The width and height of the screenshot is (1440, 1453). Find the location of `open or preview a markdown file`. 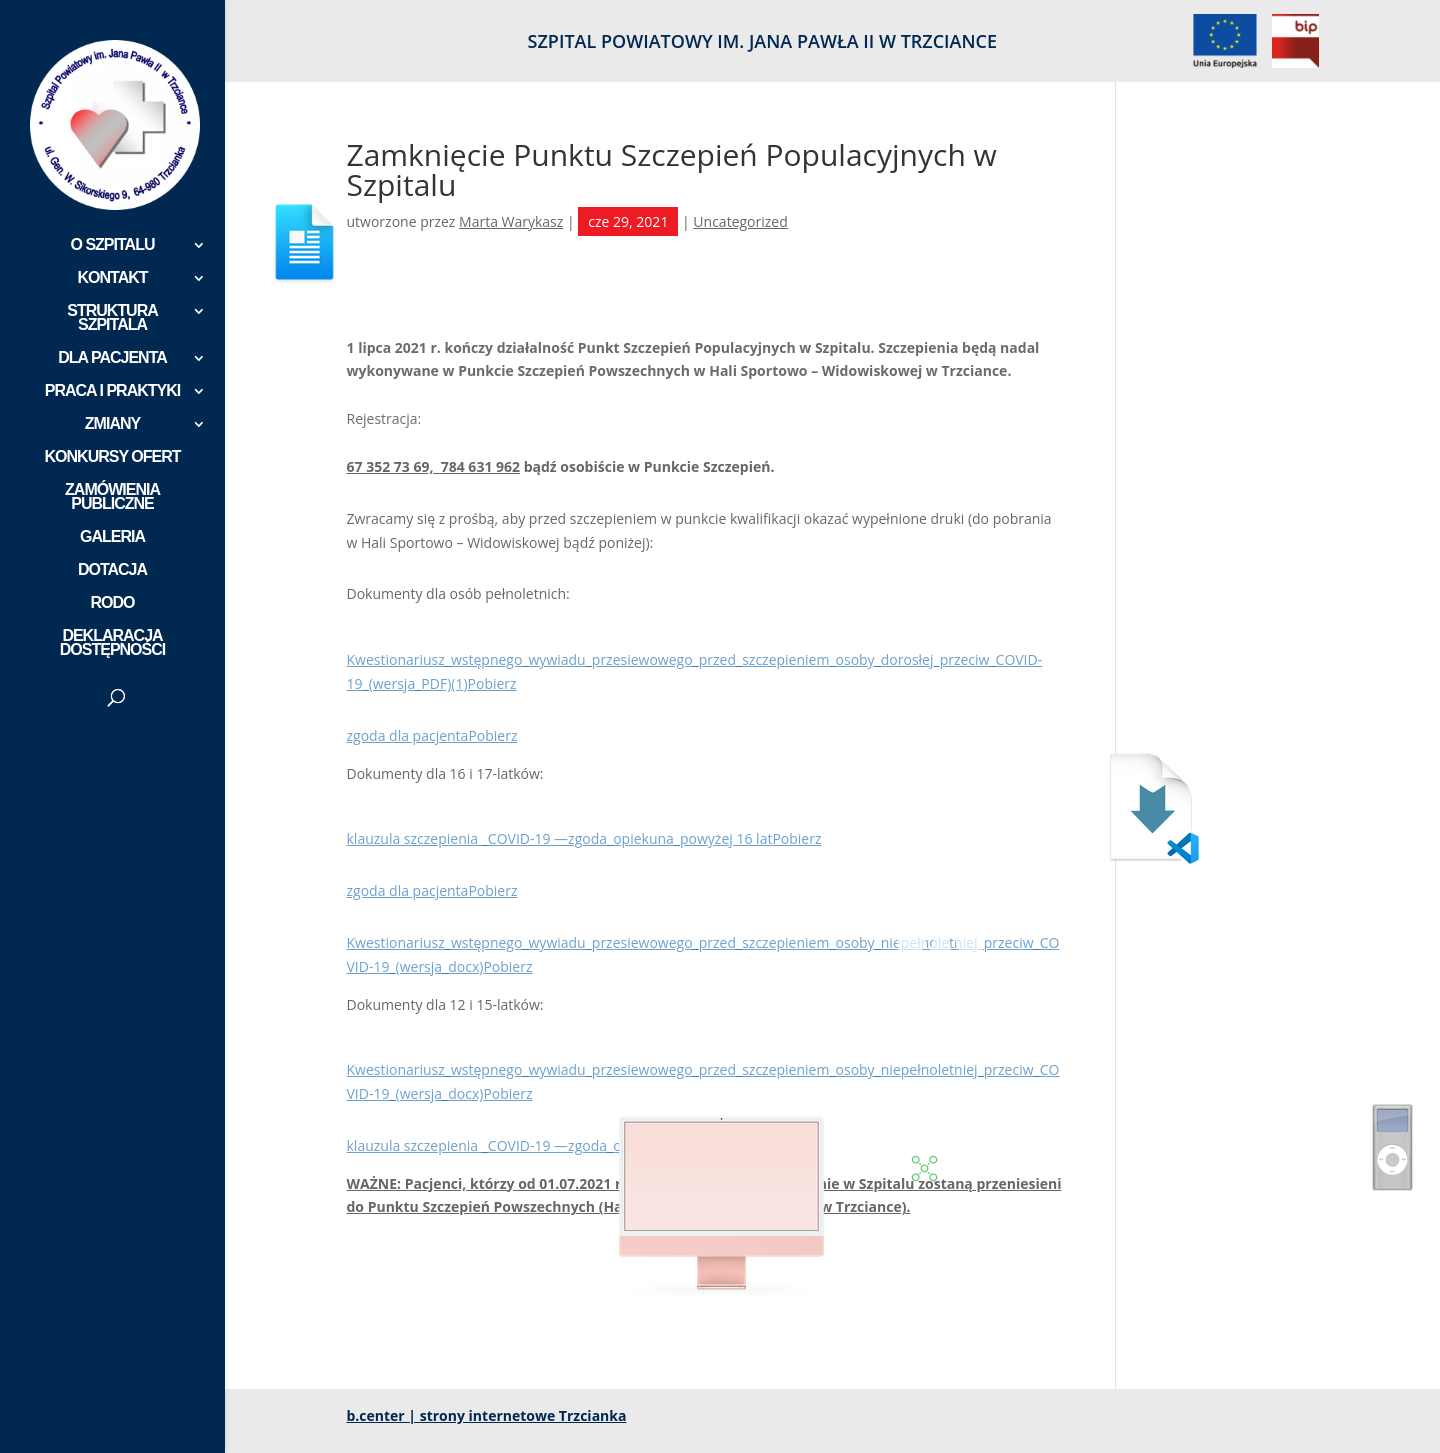

open or preview a markdown file is located at coordinates (1151, 809).